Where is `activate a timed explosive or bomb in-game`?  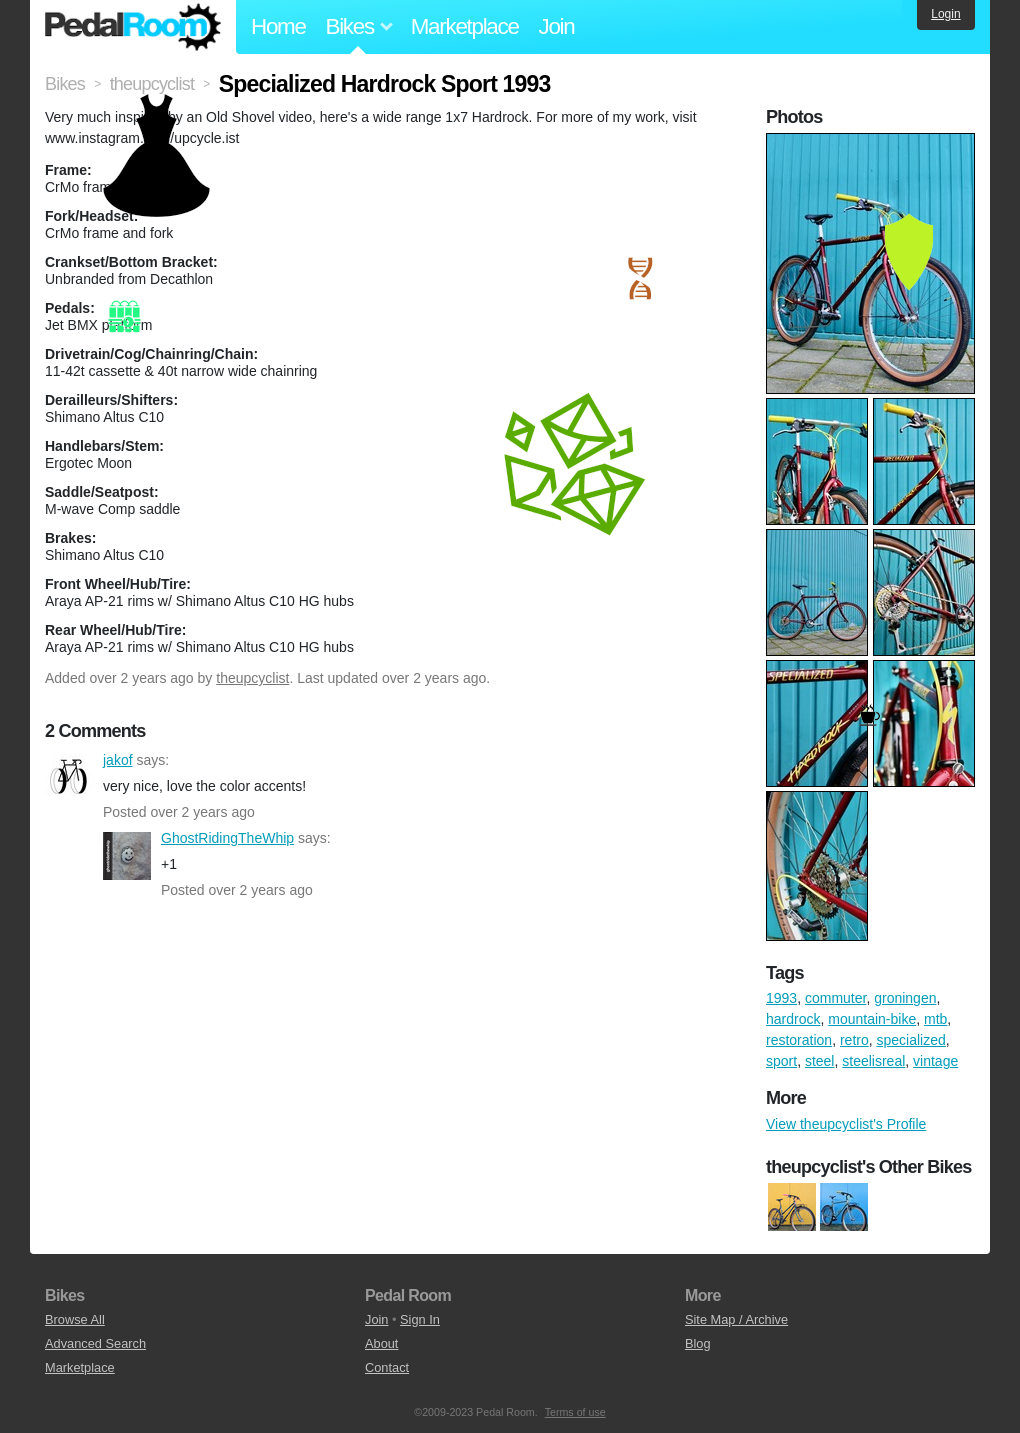
activate a timed explosive or bomb in-game is located at coordinates (124, 316).